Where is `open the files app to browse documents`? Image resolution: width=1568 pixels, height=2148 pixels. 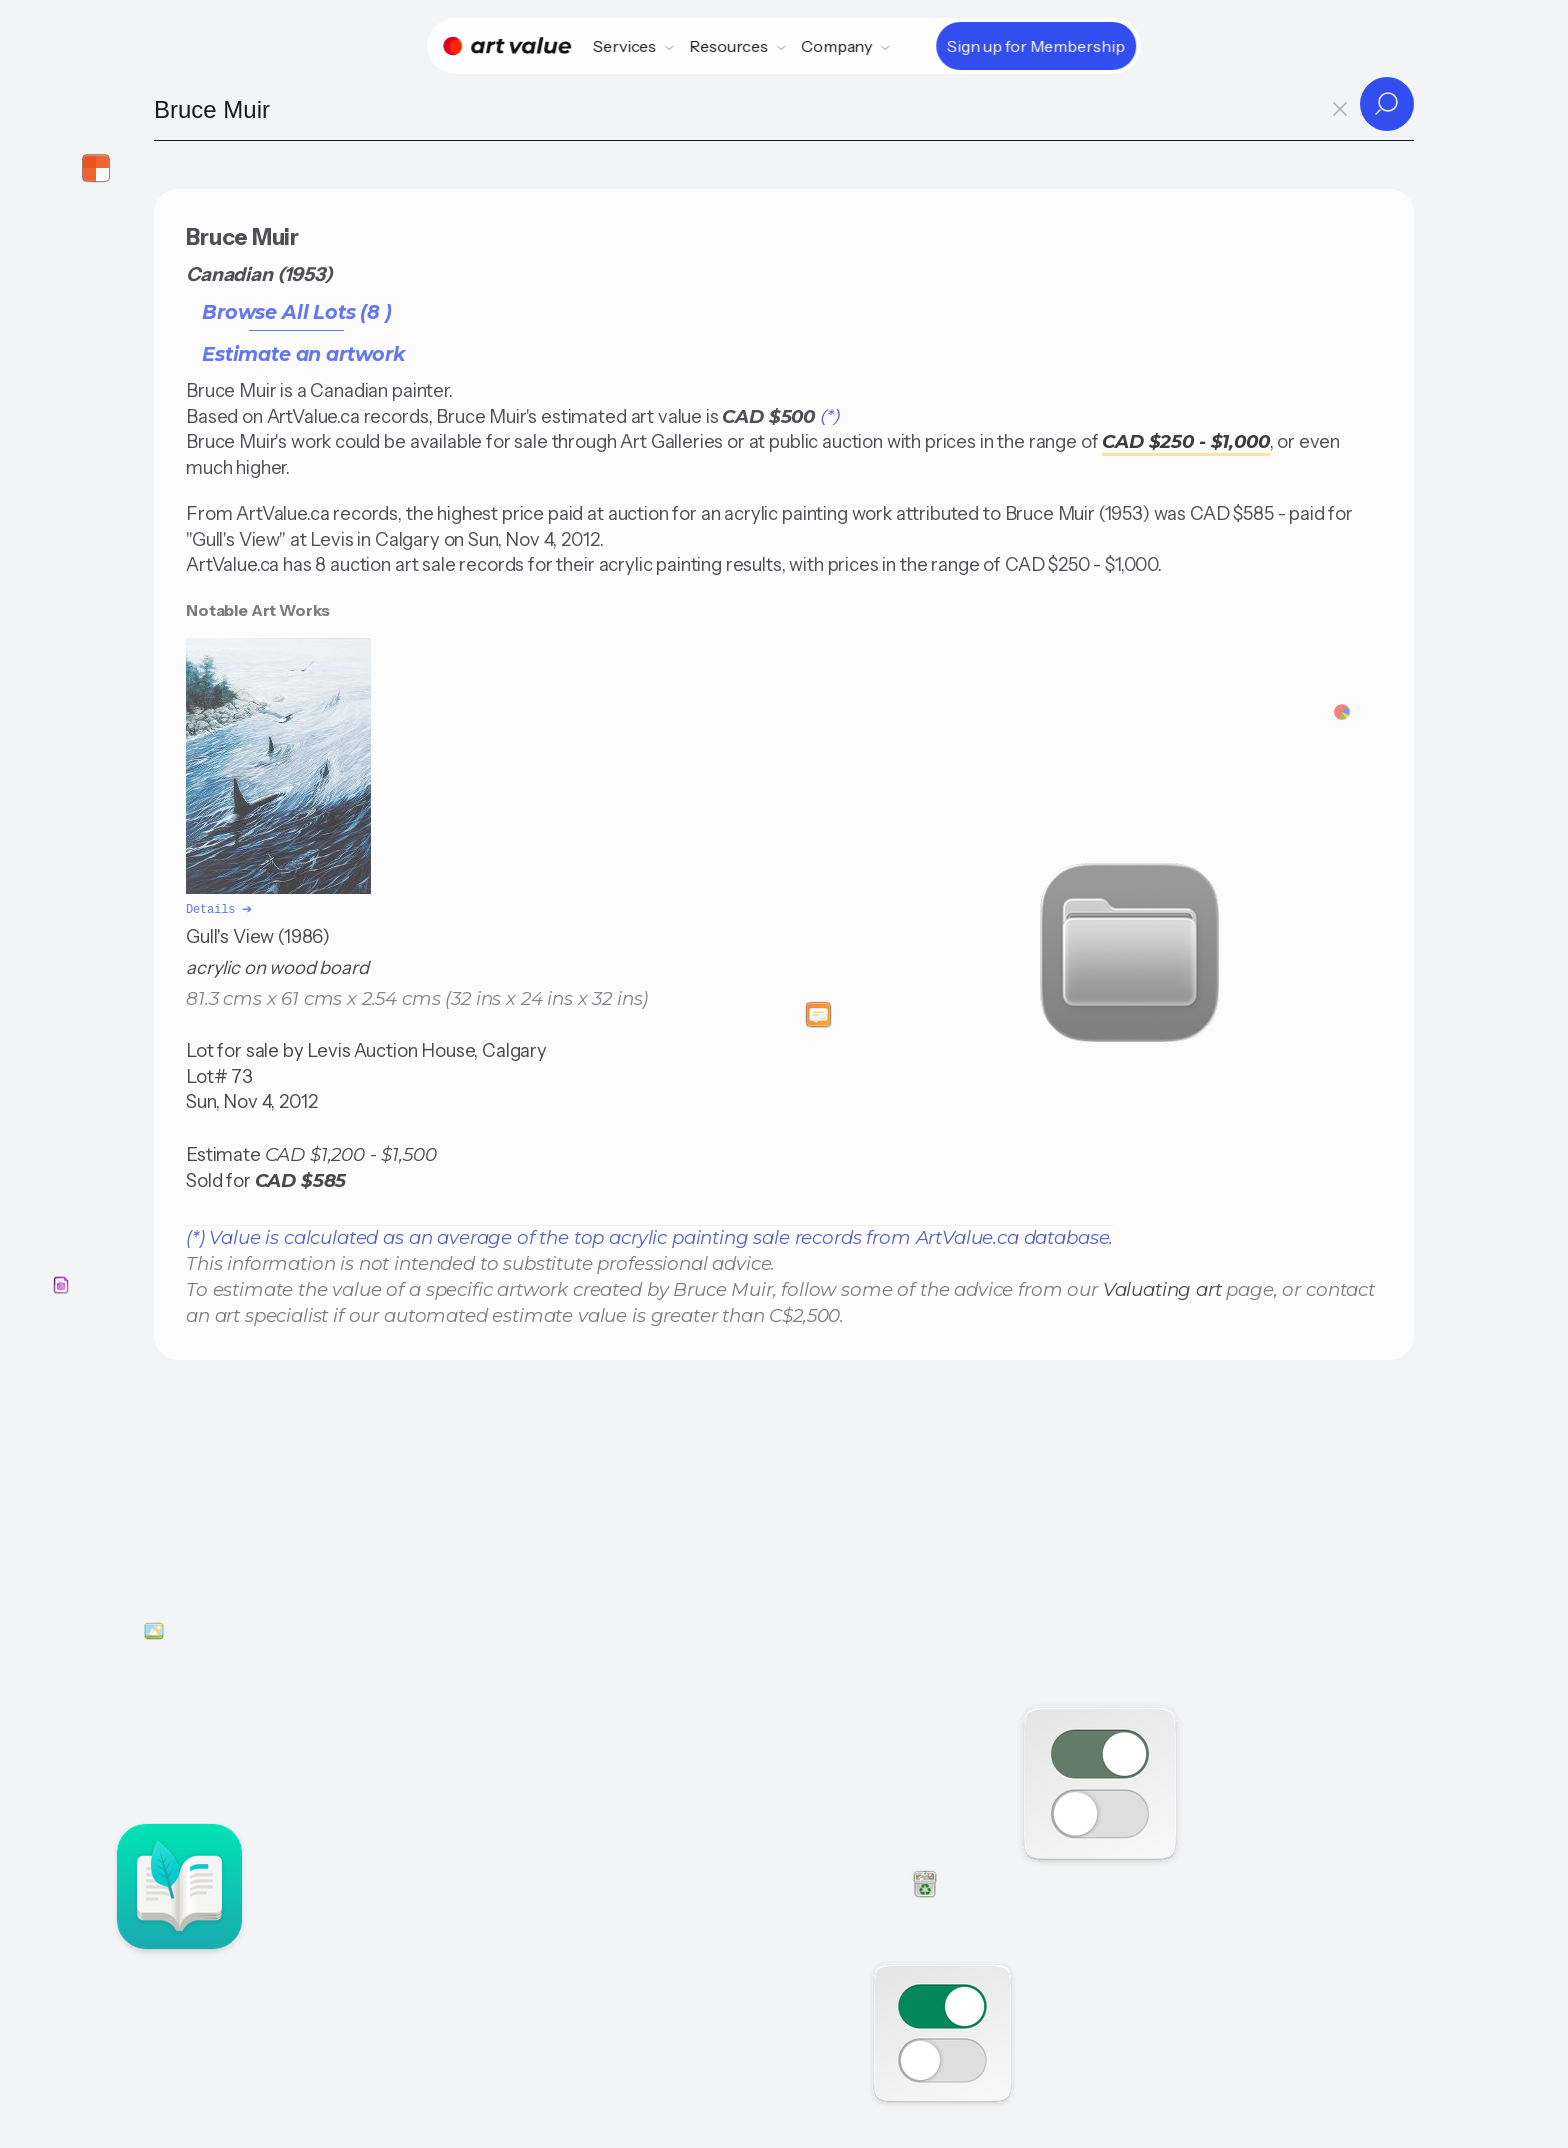
open the files app to browse documents is located at coordinates (1129, 952).